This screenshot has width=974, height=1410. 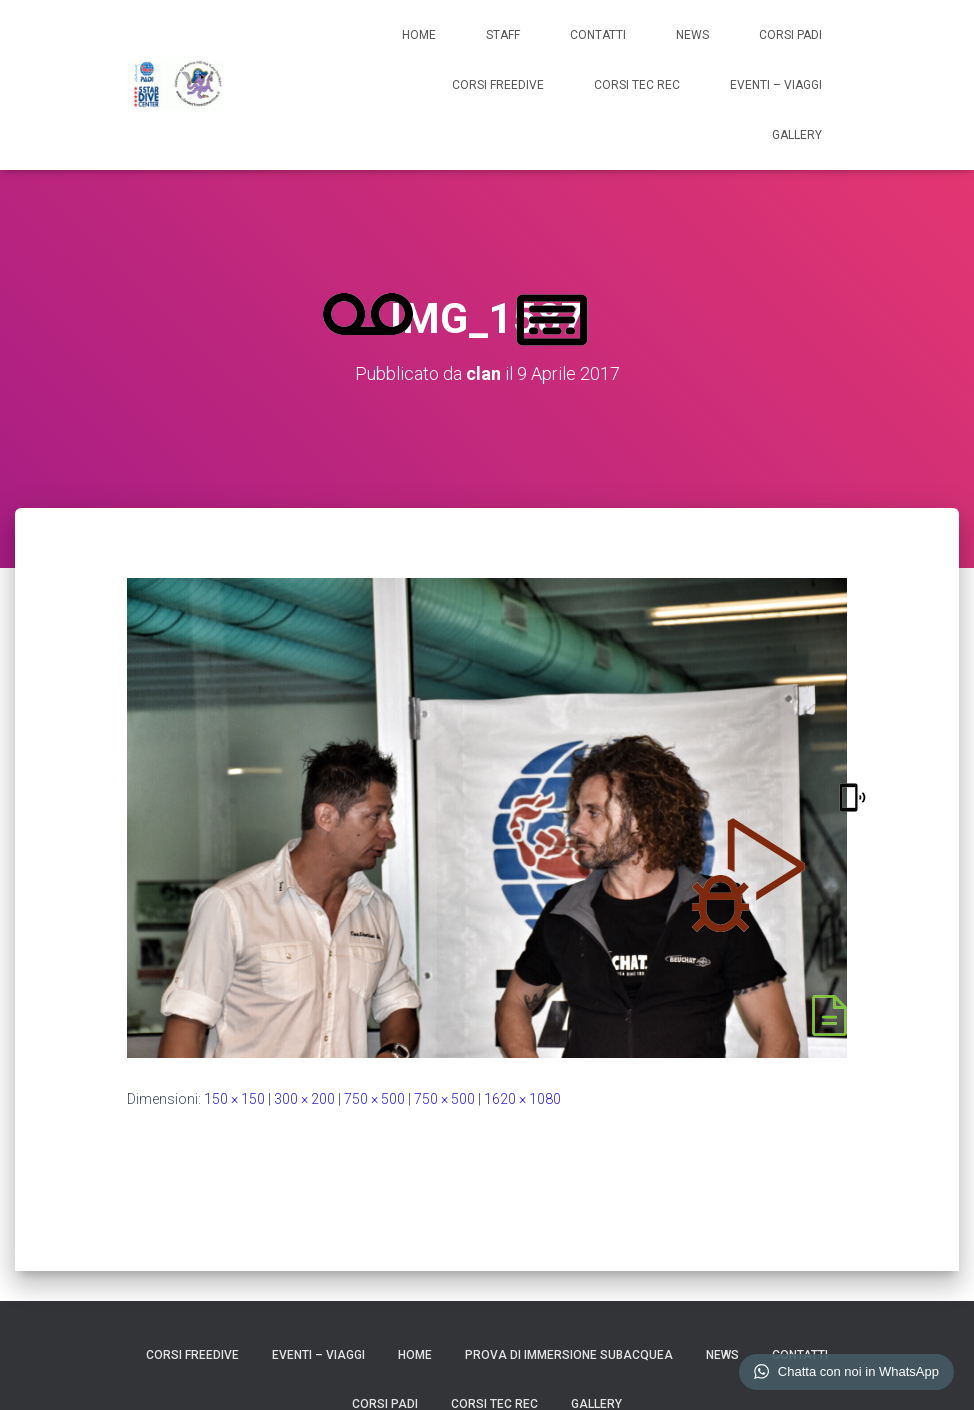 What do you see at coordinates (852, 797) in the screenshot?
I see `incoming call or notification on connected device` at bounding box center [852, 797].